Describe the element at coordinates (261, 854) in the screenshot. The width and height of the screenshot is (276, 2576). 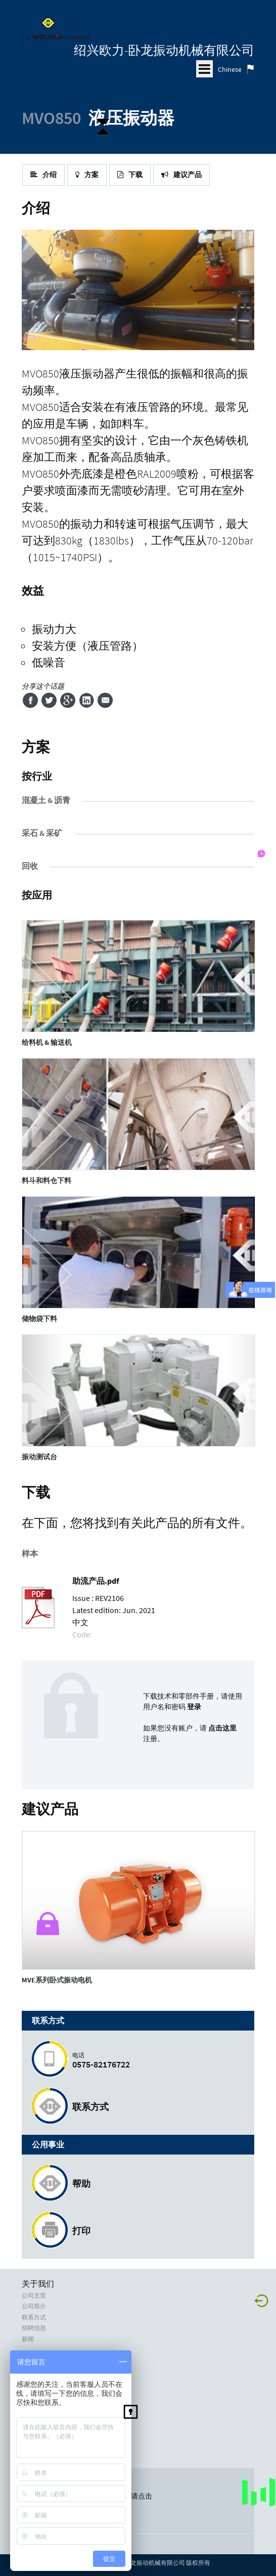
I see `view chat history` at that location.